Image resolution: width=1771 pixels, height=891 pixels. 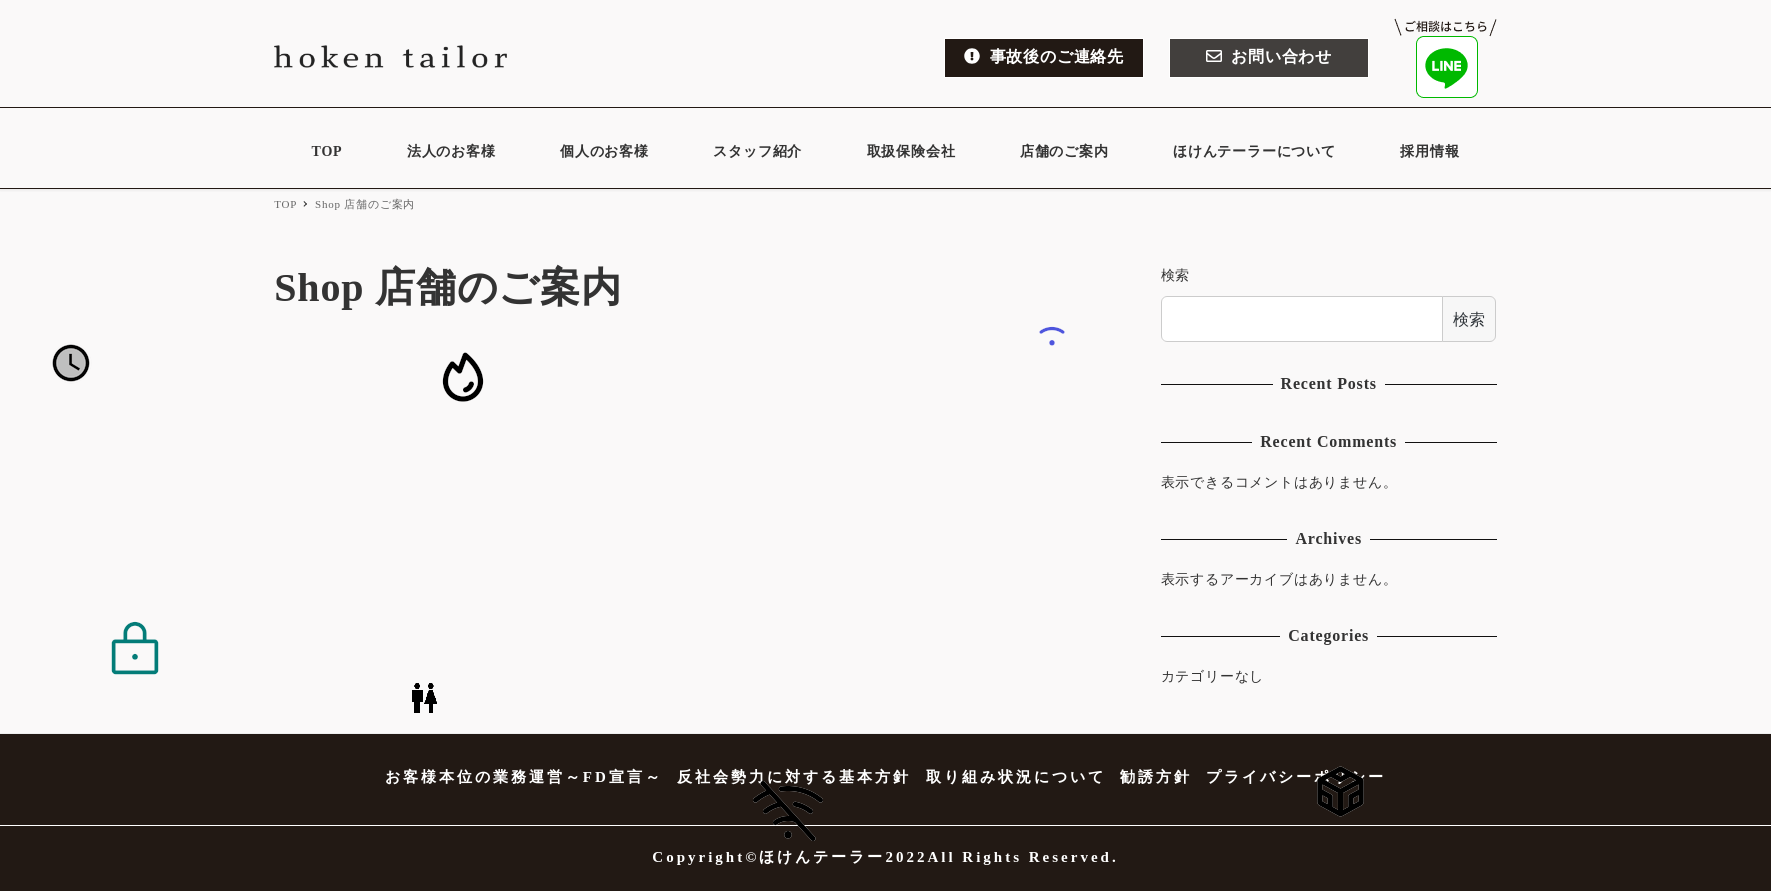 What do you see at coordinates (424, 698) in the screenshot?
I see `indicates restroom or bathroom facilities` at bounding box center [424, 698].